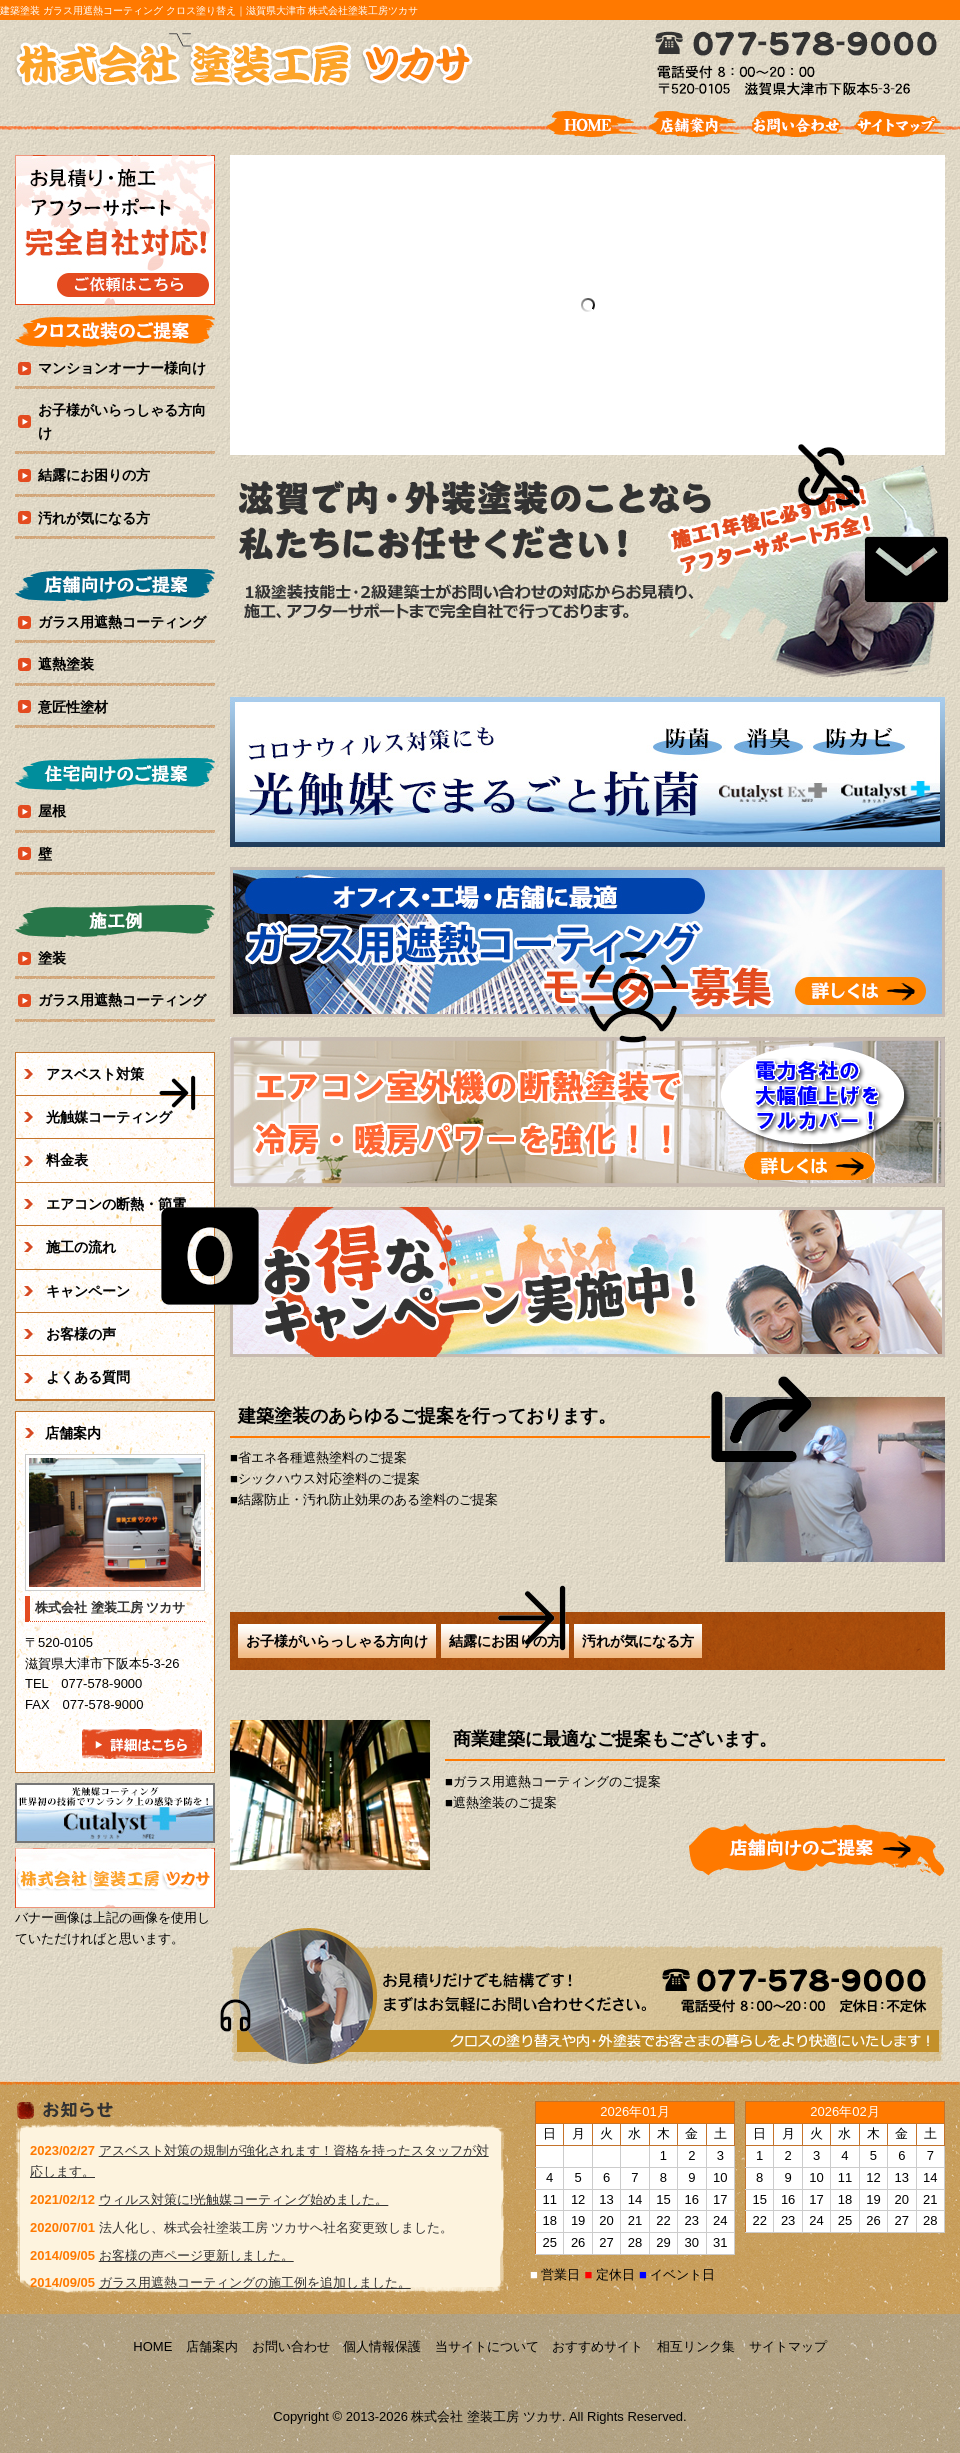 This screenshot has height=2453, width=960. Describe the element at coordinates (533, 1618) in the screenshot. I see `navigate to the next item or page` at that location.